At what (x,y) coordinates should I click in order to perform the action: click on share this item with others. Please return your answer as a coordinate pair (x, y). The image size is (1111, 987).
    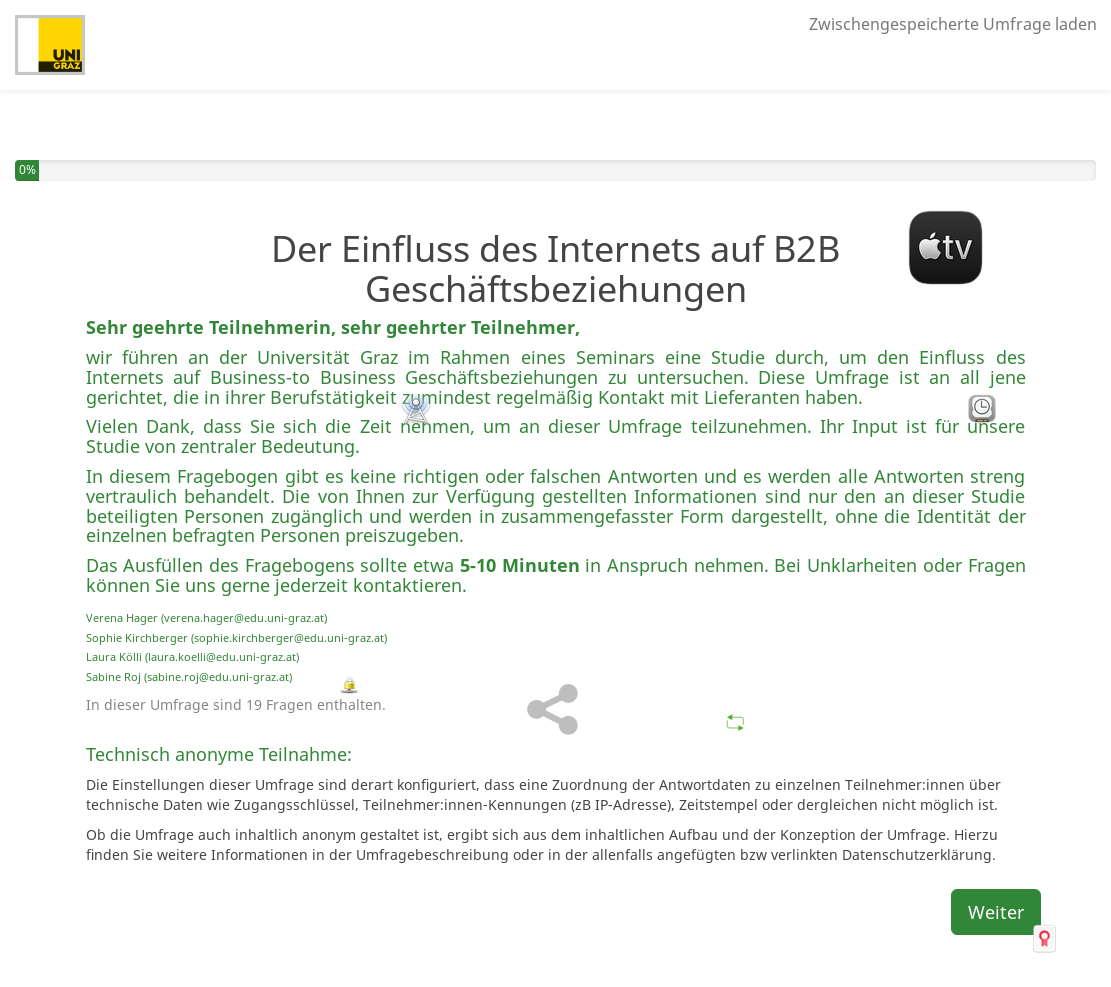
    Looking at the image, I should click on (552, 709).